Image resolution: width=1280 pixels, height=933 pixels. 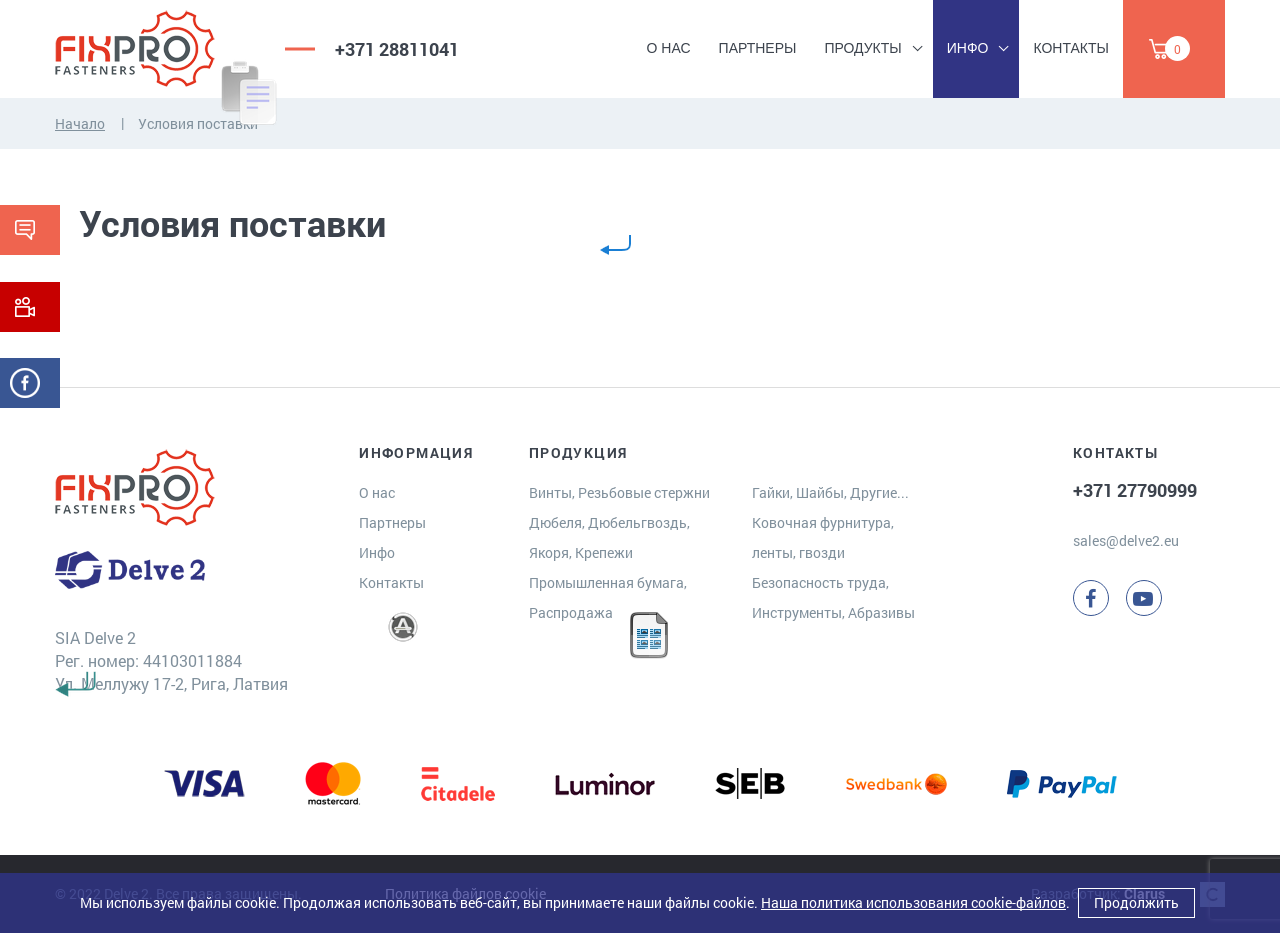 I want to click on open the software update application, so click(x=403, y=627).